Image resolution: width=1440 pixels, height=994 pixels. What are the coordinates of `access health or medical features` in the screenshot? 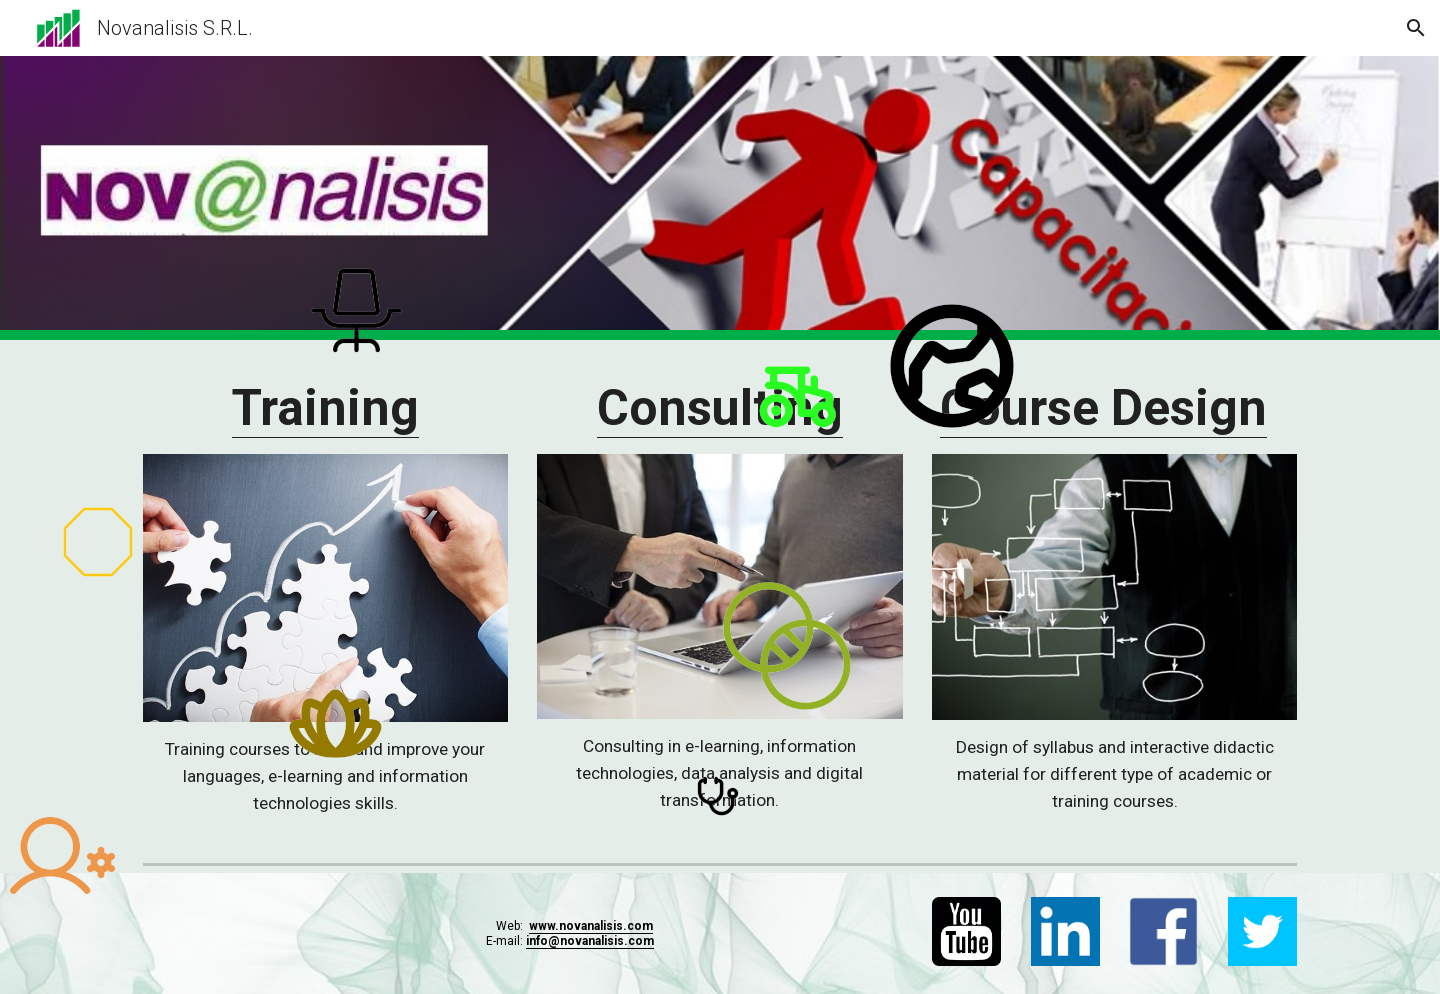 It's located at (718, 797).